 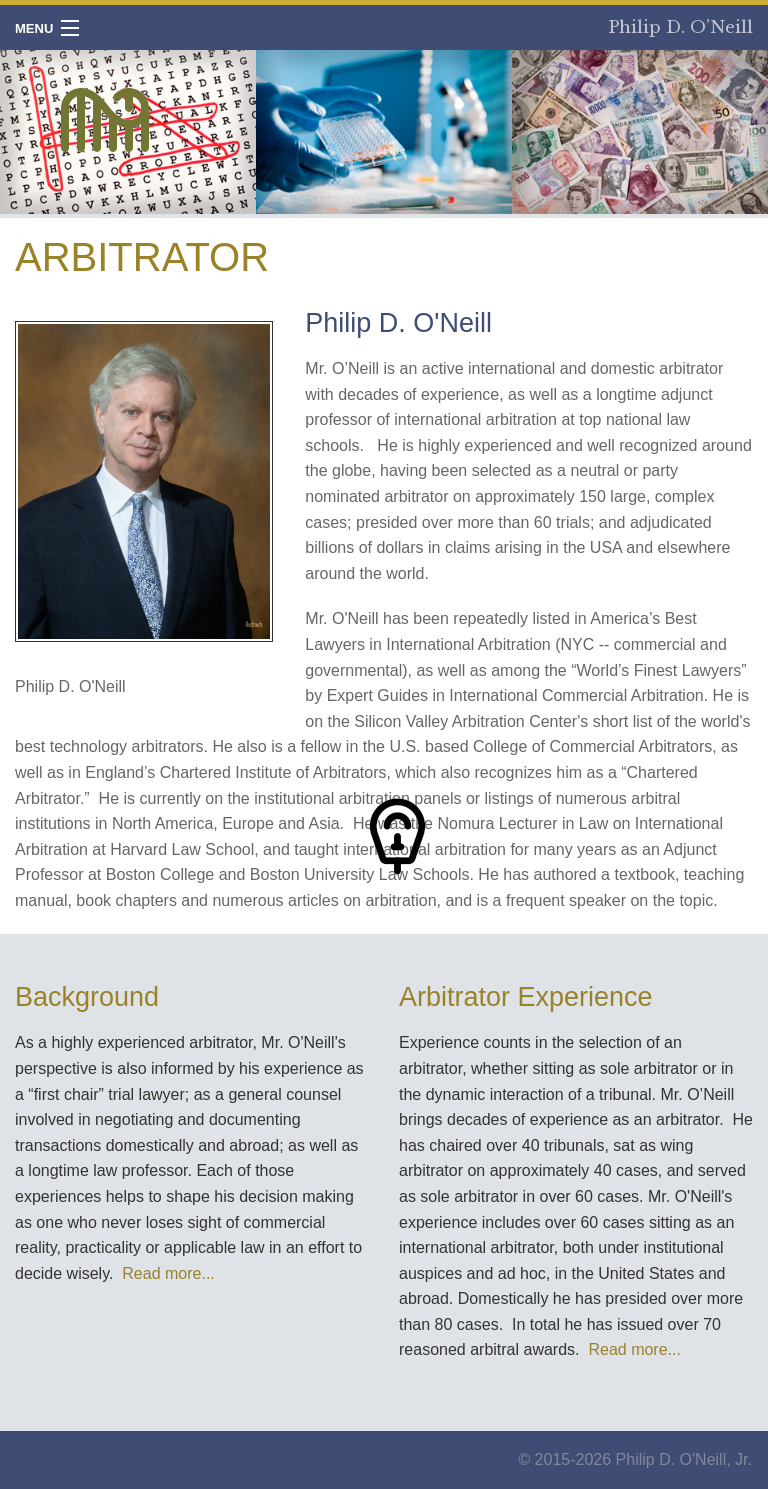 What do you see at coordinates (397, 836) in the screenshot?
I see `find nearby parking meters` at bounding box center [397, 836].